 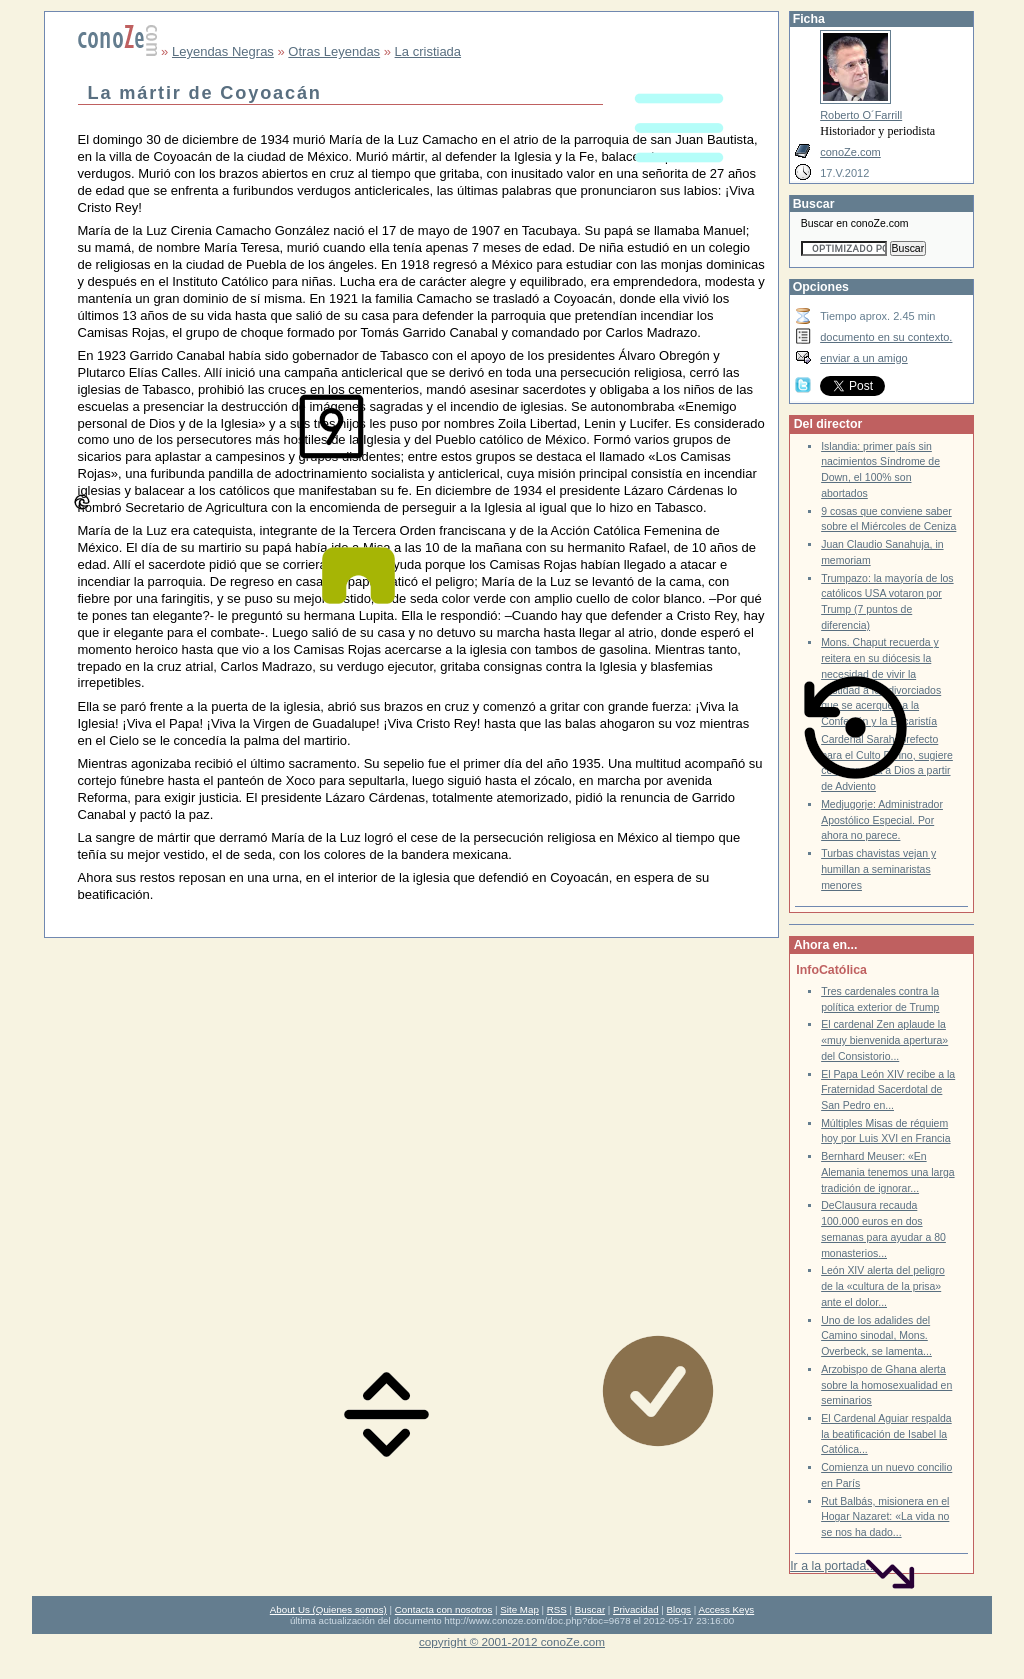 I want to click on view bridge or infrastructure information, so click(x=358, y=571).